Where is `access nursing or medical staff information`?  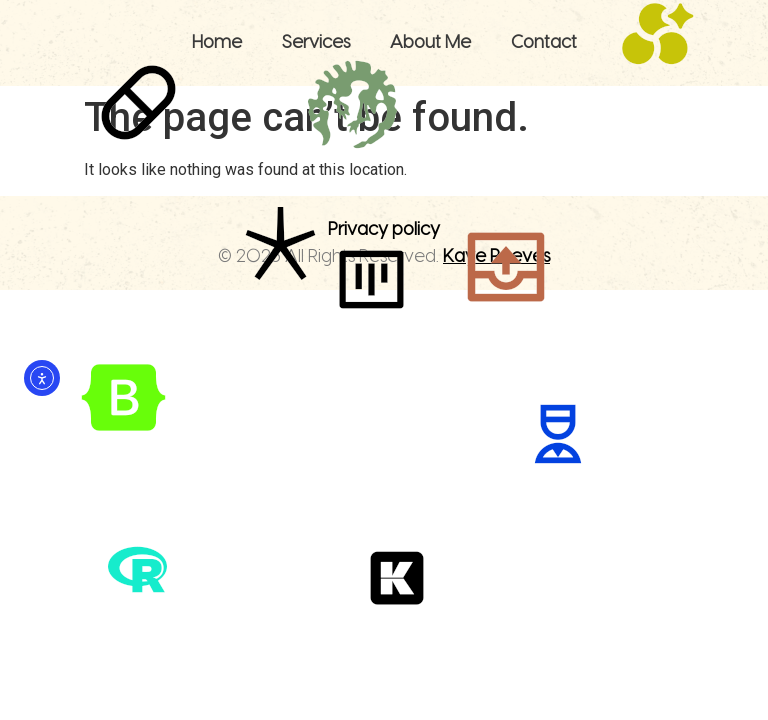
access nursing or medical staff information is located at coordinates (558, 434).